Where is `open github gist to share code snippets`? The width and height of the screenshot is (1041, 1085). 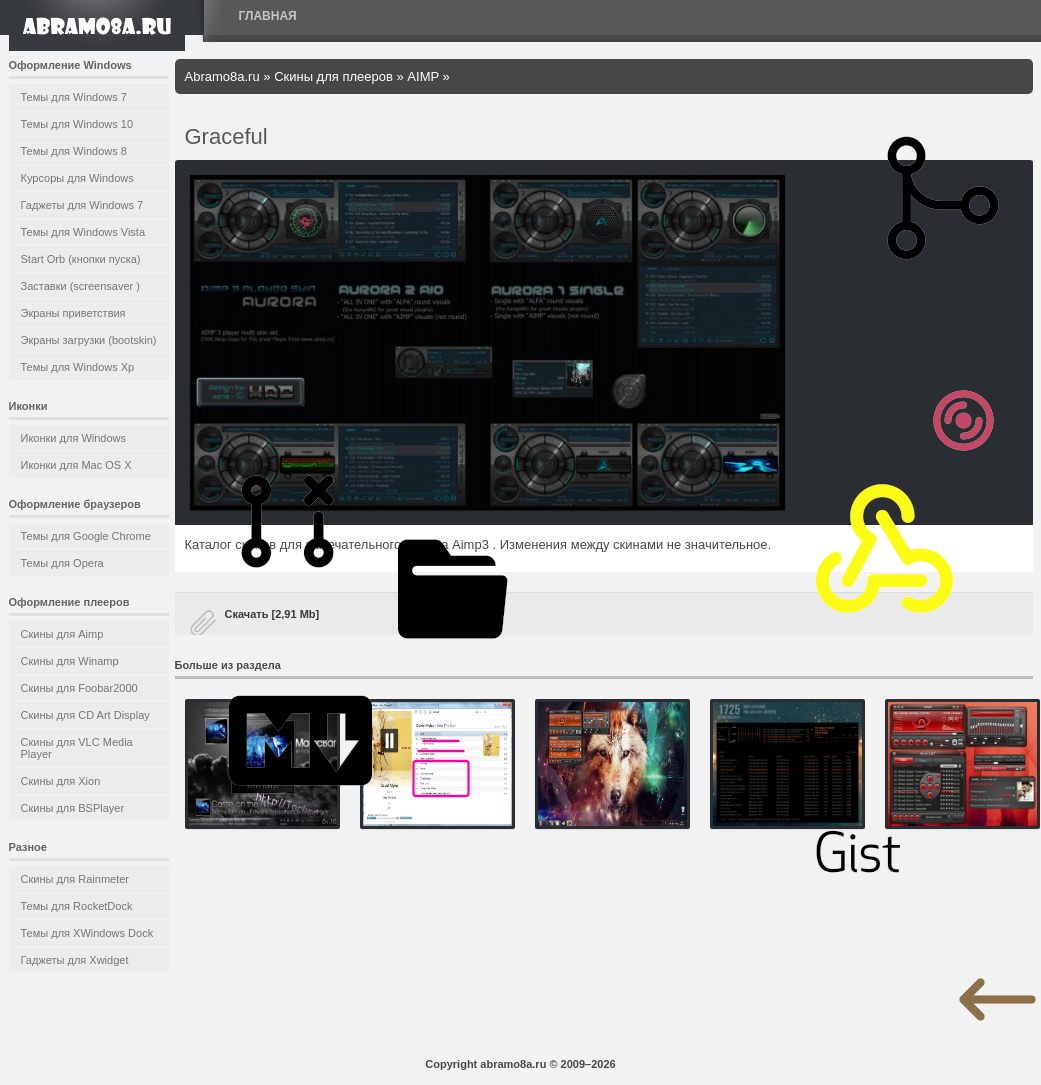 open github gist to share code snippets is located at coordinates (859, 851).